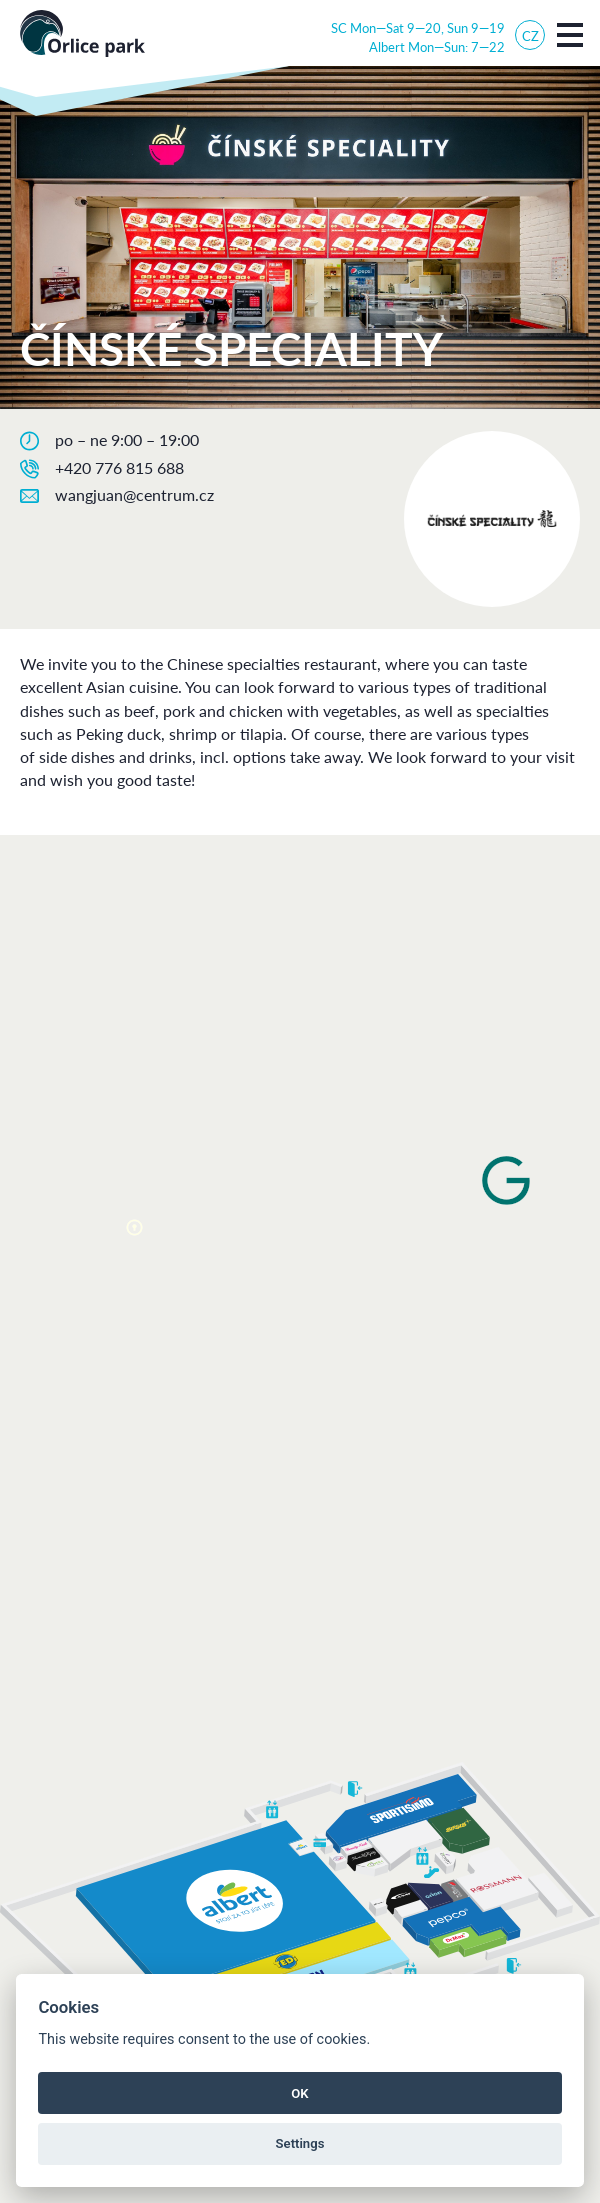 This screenshot has width=600, height=2203. I want to click on lock or secure a room, so click(134, 1227).